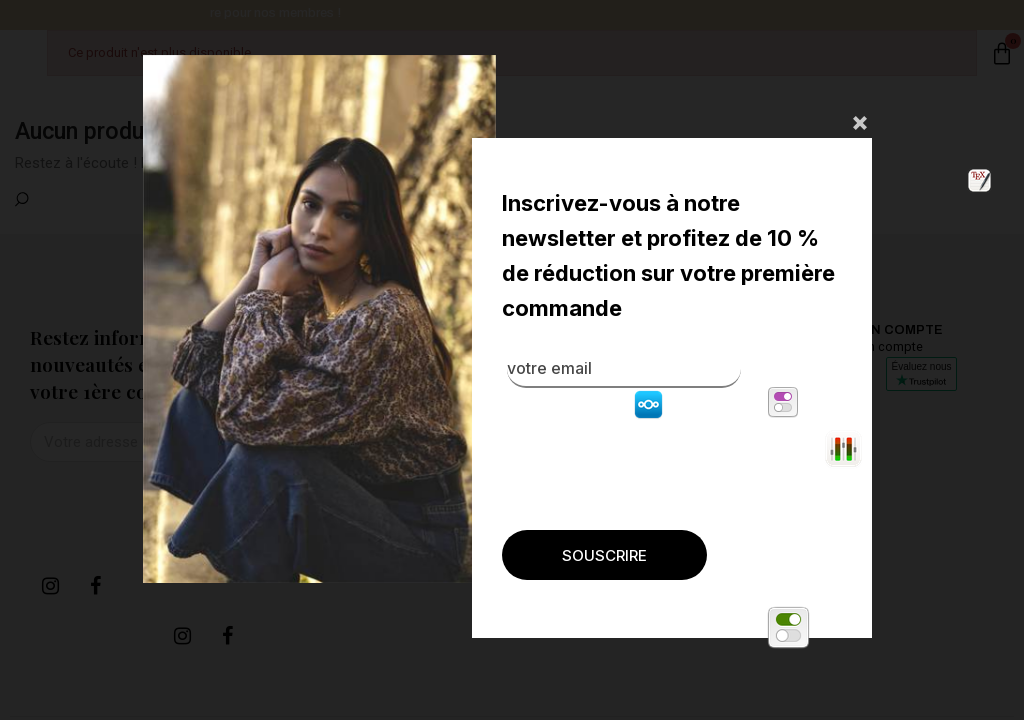 The height and width of the screenshot is (720, 1024). Describe the element at coordinates (843, 448) in the screenshot. I see `open mudita24 audio mixer application` at that location.